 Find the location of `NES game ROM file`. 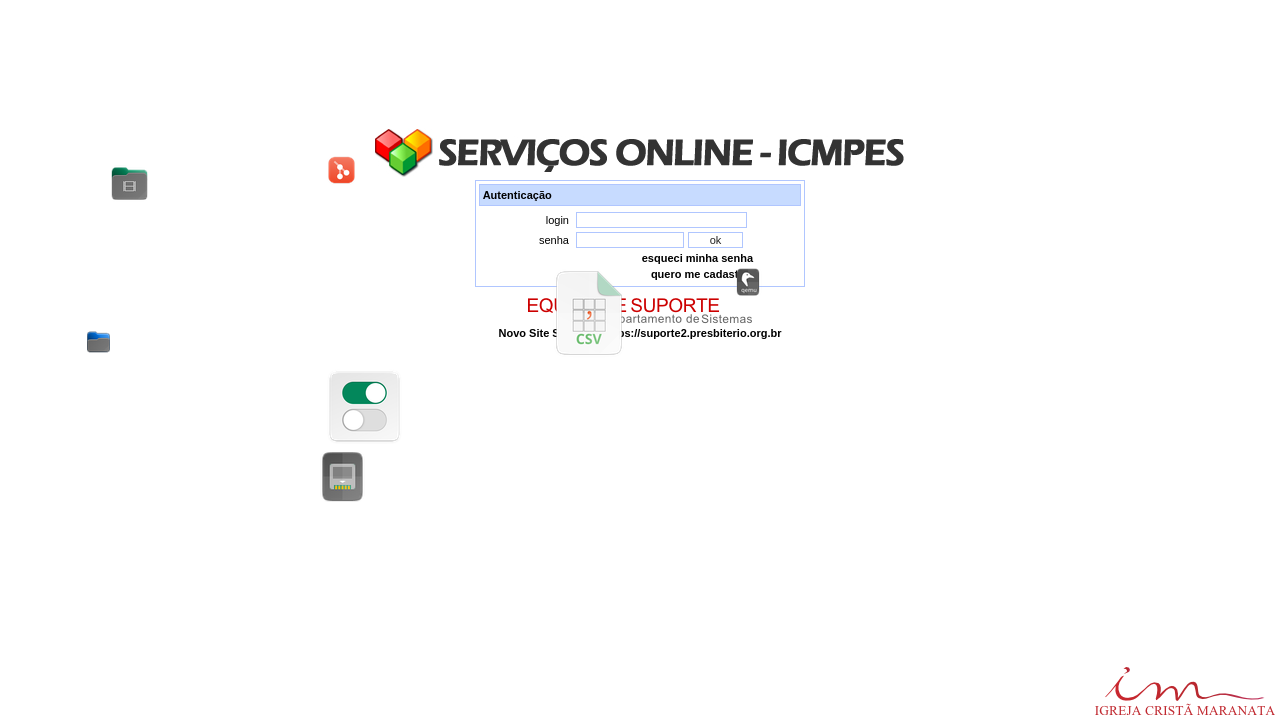

NES game ROM file is located at coordinates (342, 476).